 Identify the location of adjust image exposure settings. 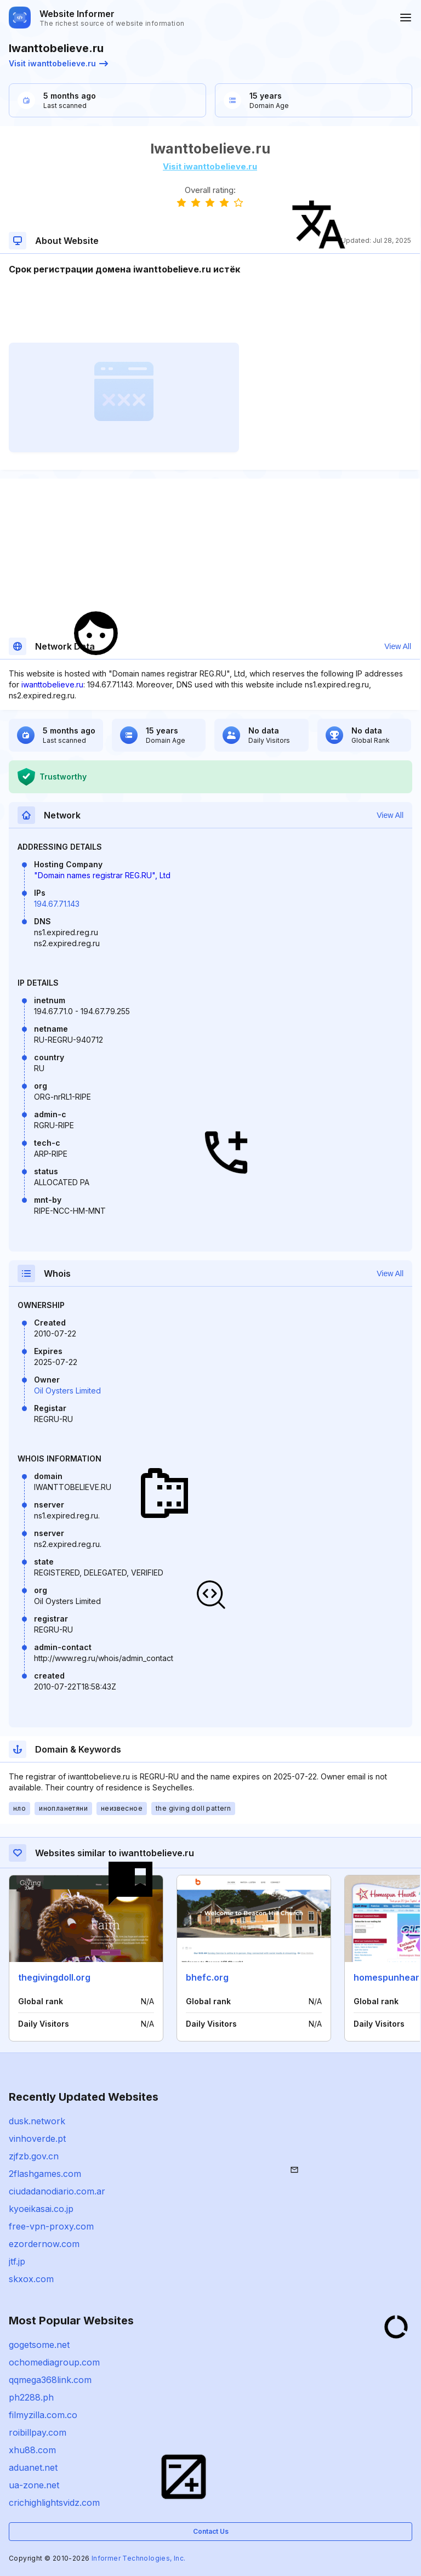
(184, 2477).